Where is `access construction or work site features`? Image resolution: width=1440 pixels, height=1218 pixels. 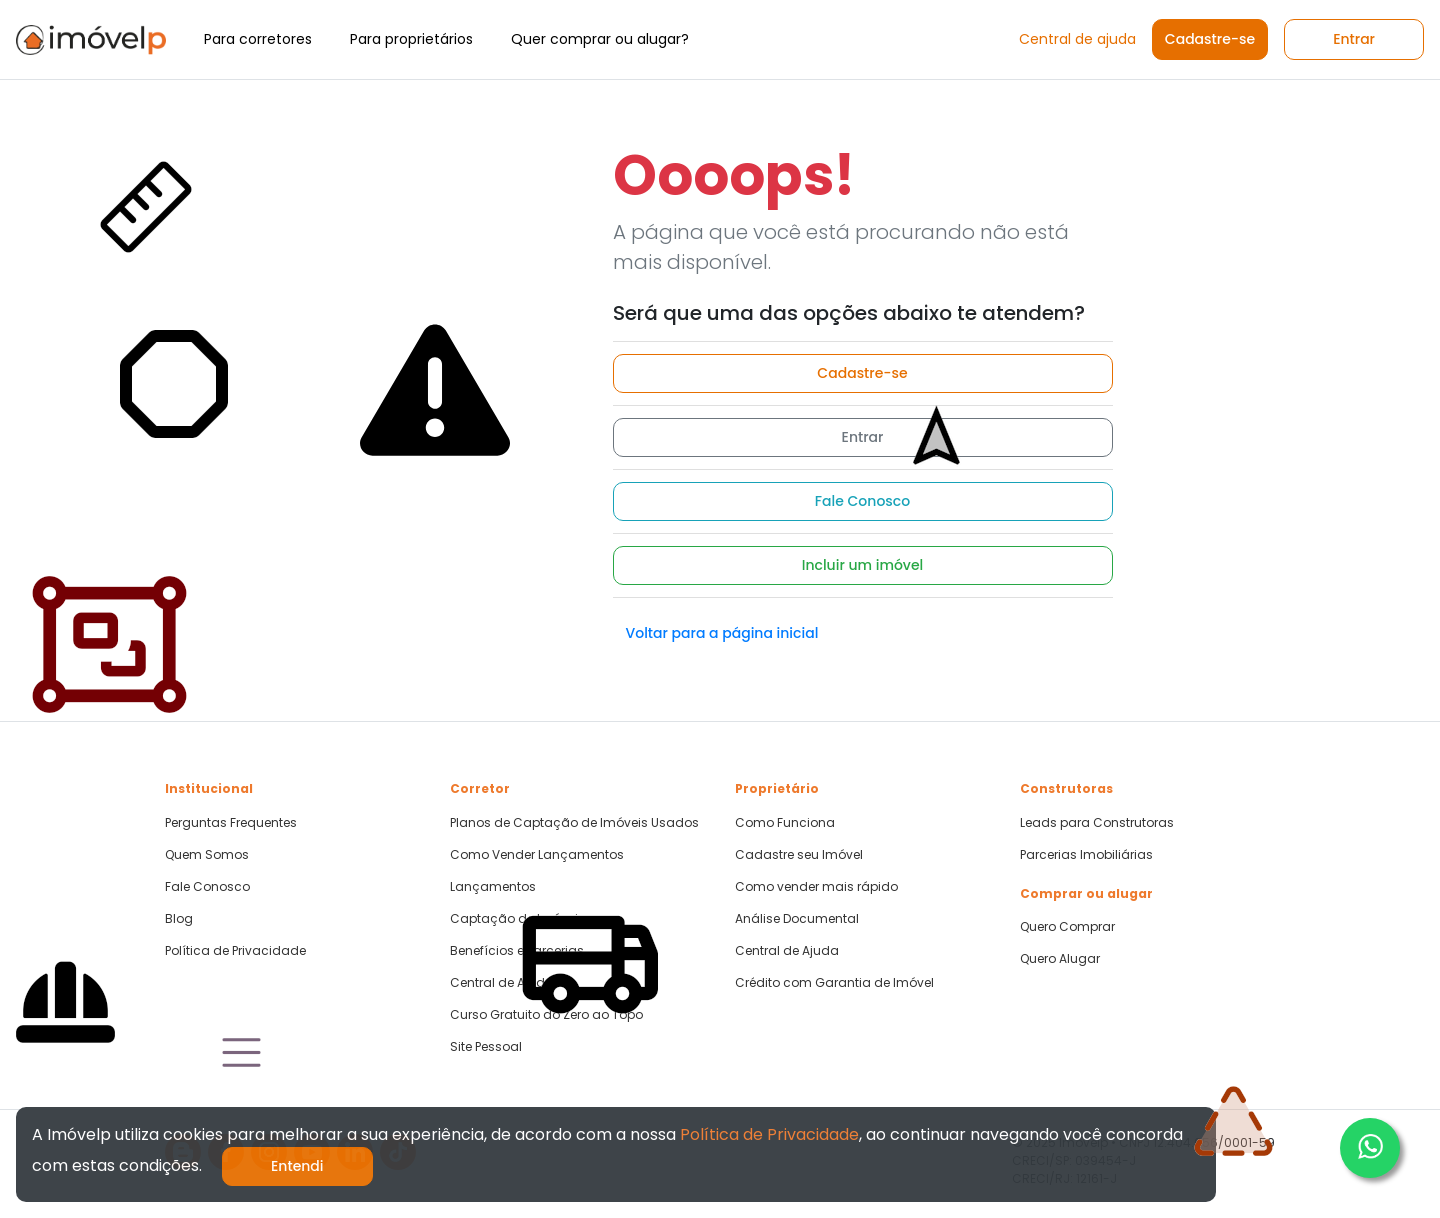
access construction or work site features is located at coordinates (65, 1007).